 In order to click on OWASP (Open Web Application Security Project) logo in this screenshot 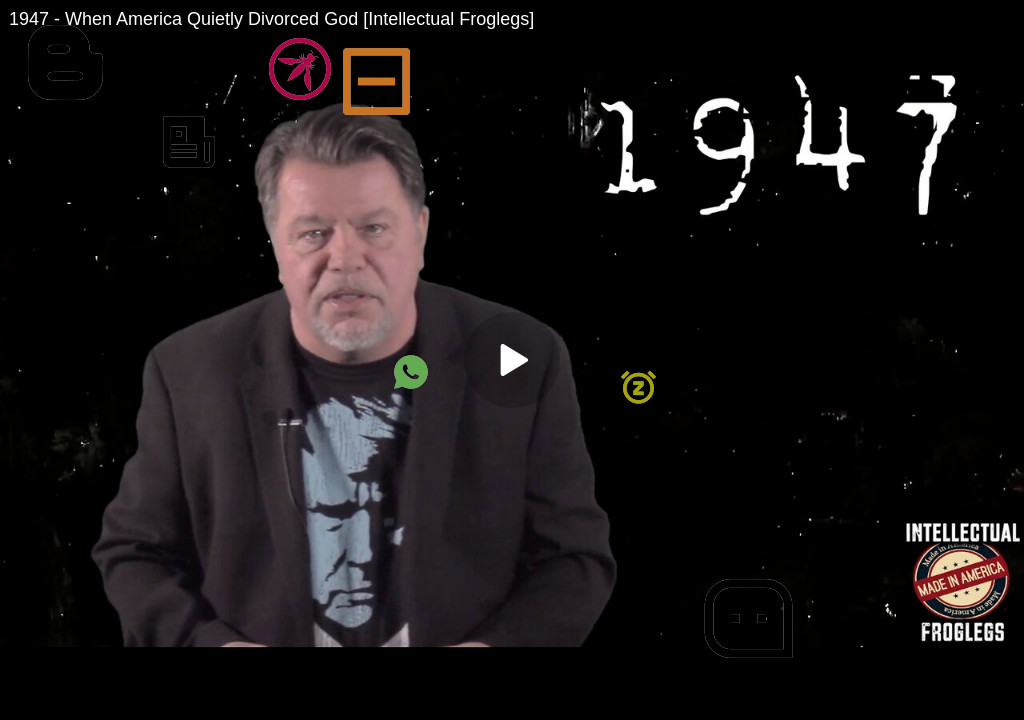, I will do `click(300, 69)`.